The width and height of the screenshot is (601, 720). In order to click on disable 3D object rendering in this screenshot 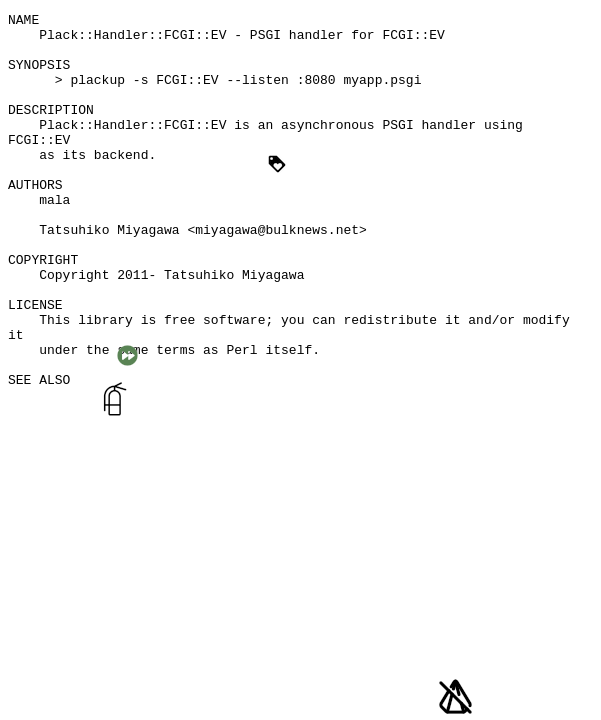, I will do `click(455, 697)`.